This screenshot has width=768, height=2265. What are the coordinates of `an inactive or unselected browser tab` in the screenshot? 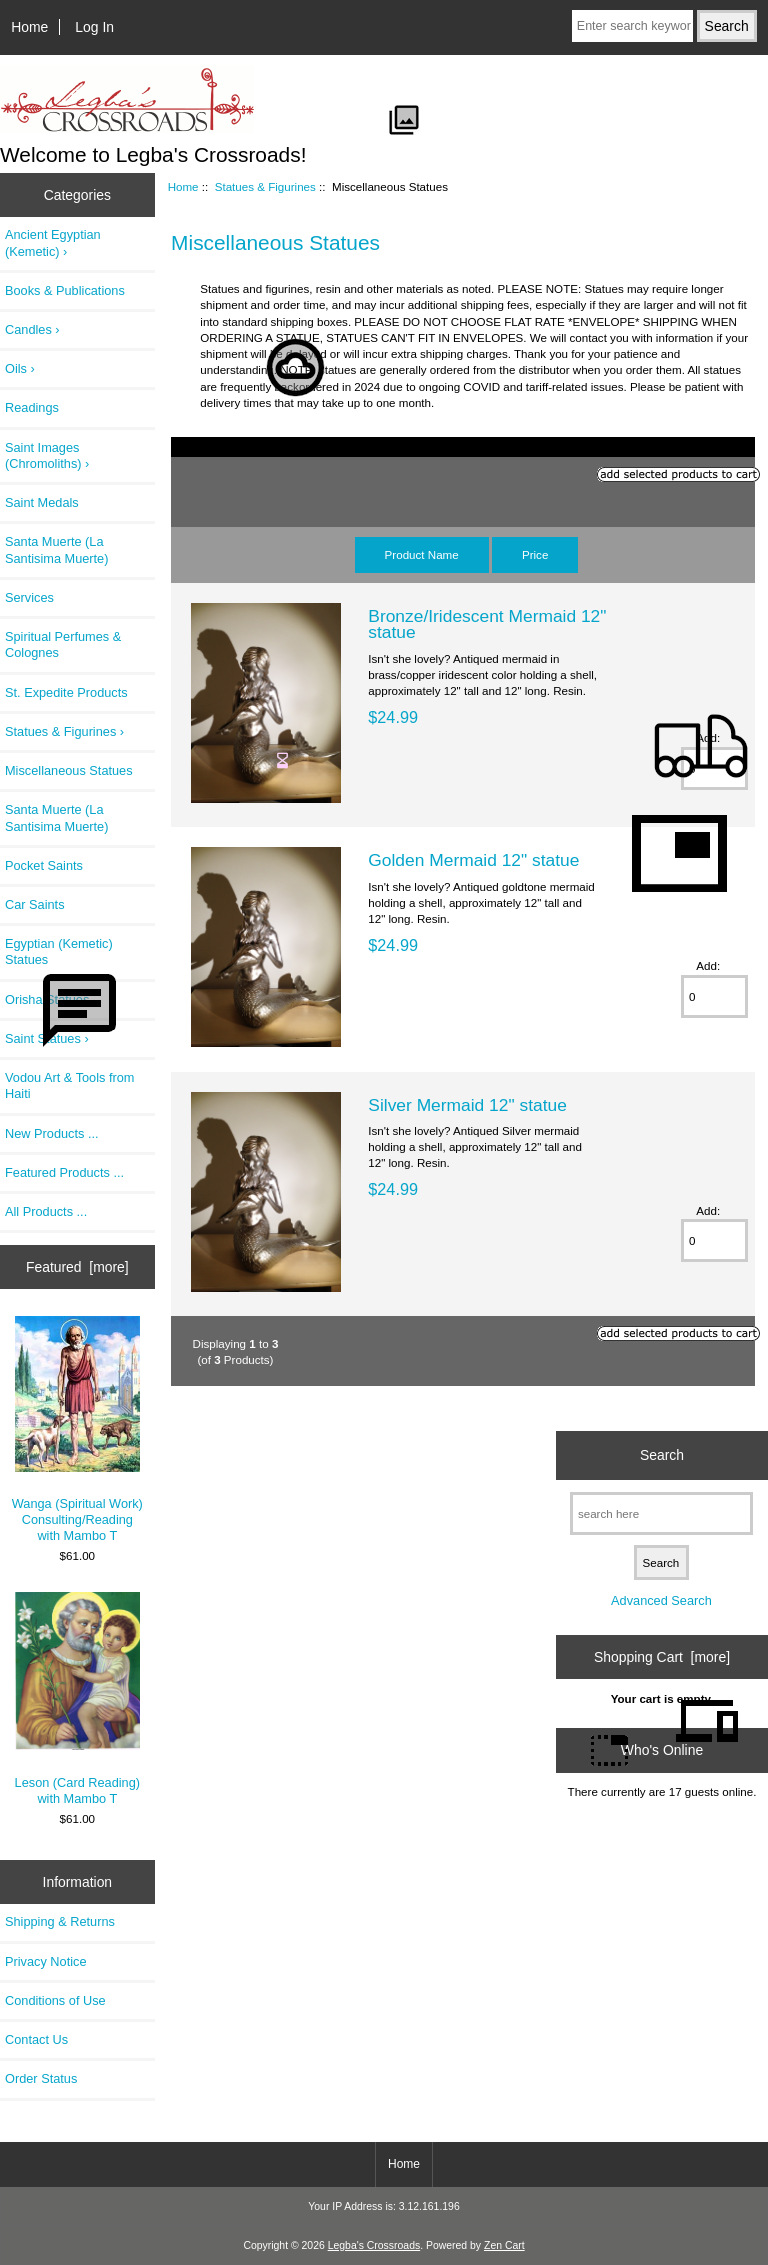 It's located at (609, 1750).